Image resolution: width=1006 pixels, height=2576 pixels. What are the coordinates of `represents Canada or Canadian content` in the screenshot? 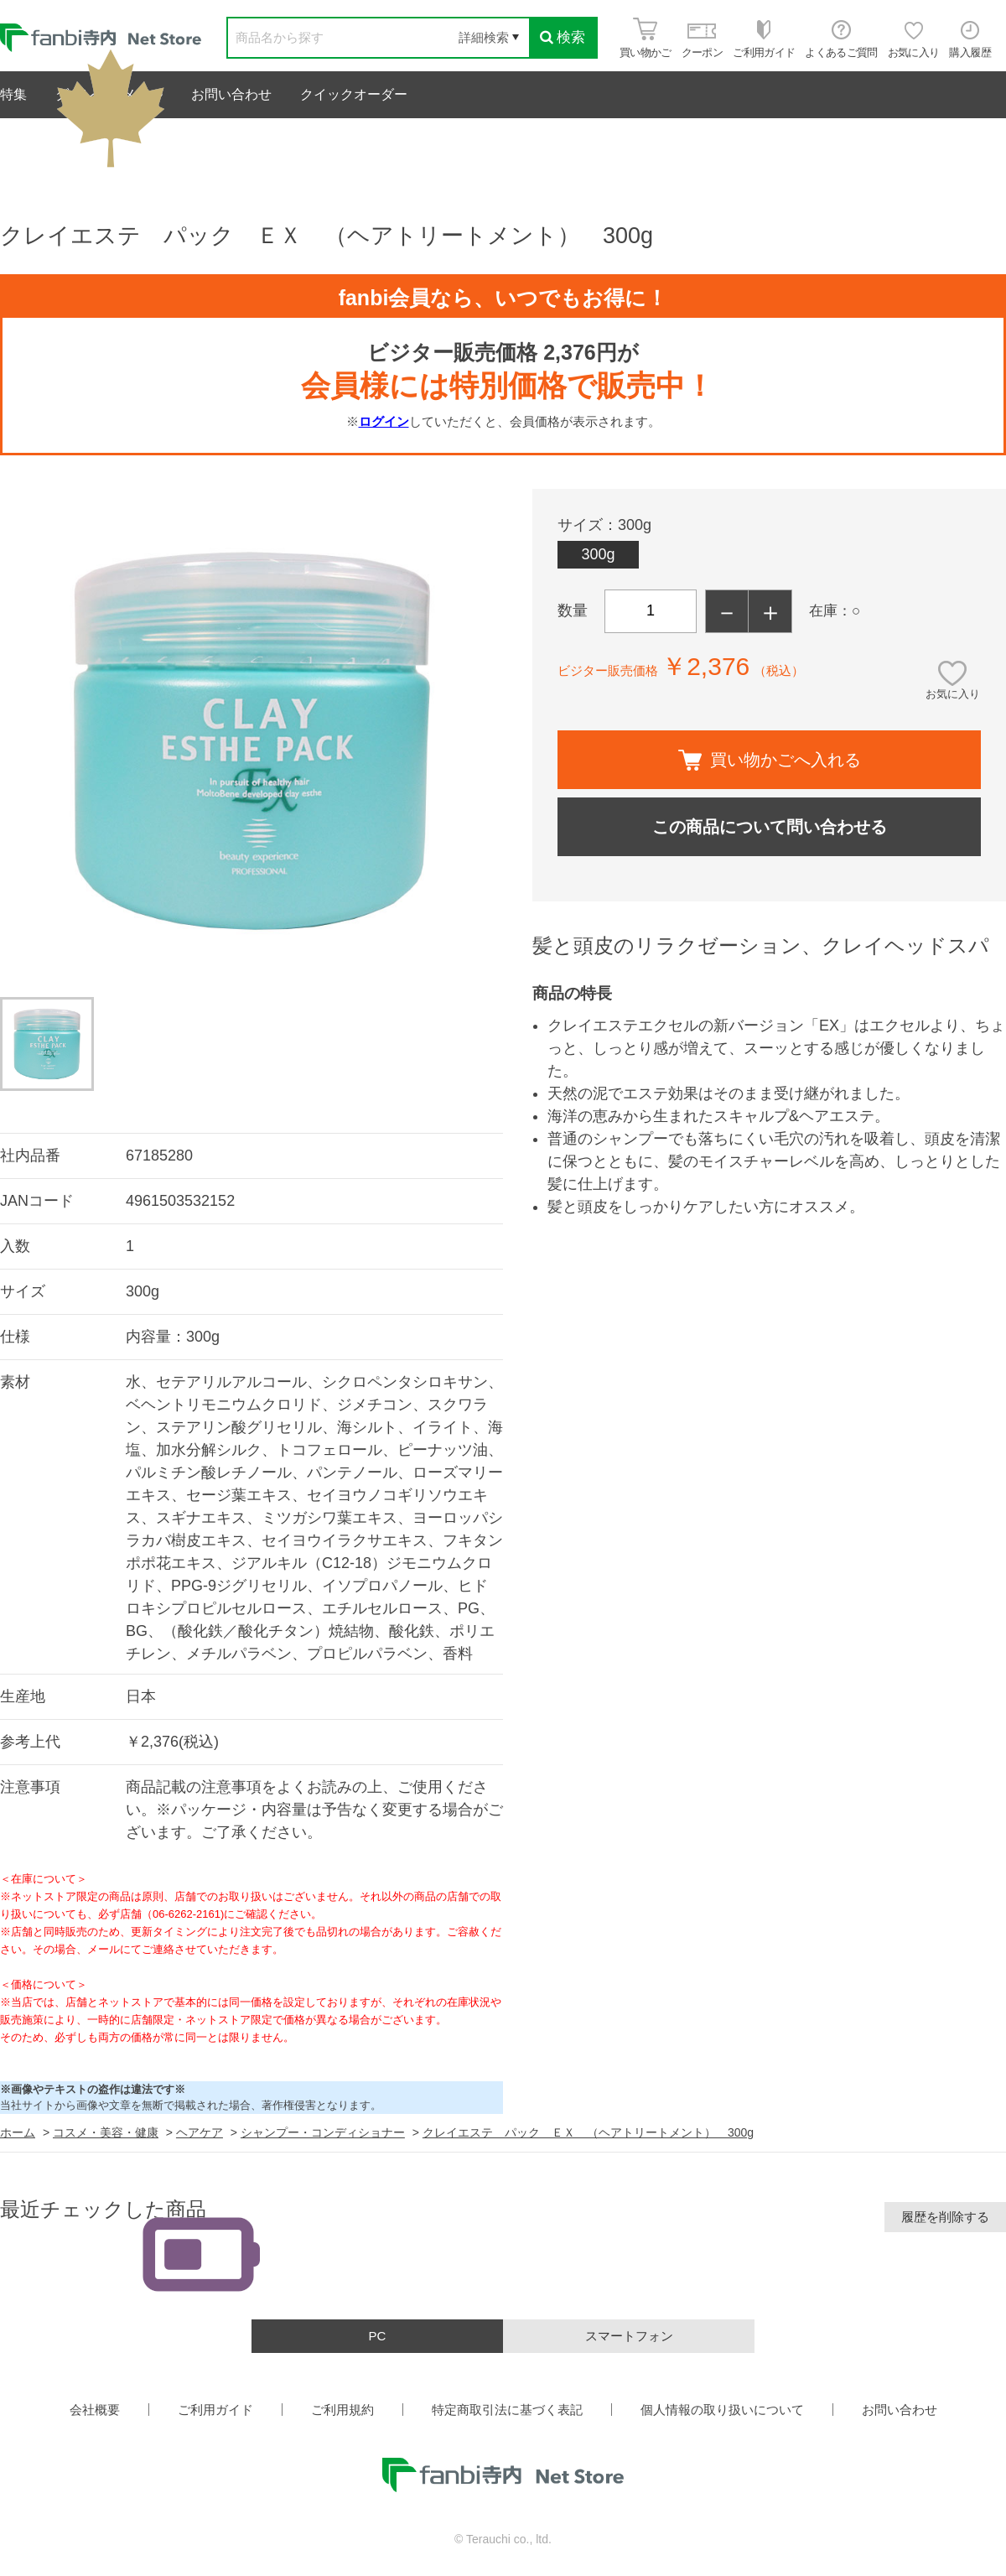 It's located at (111, 108).